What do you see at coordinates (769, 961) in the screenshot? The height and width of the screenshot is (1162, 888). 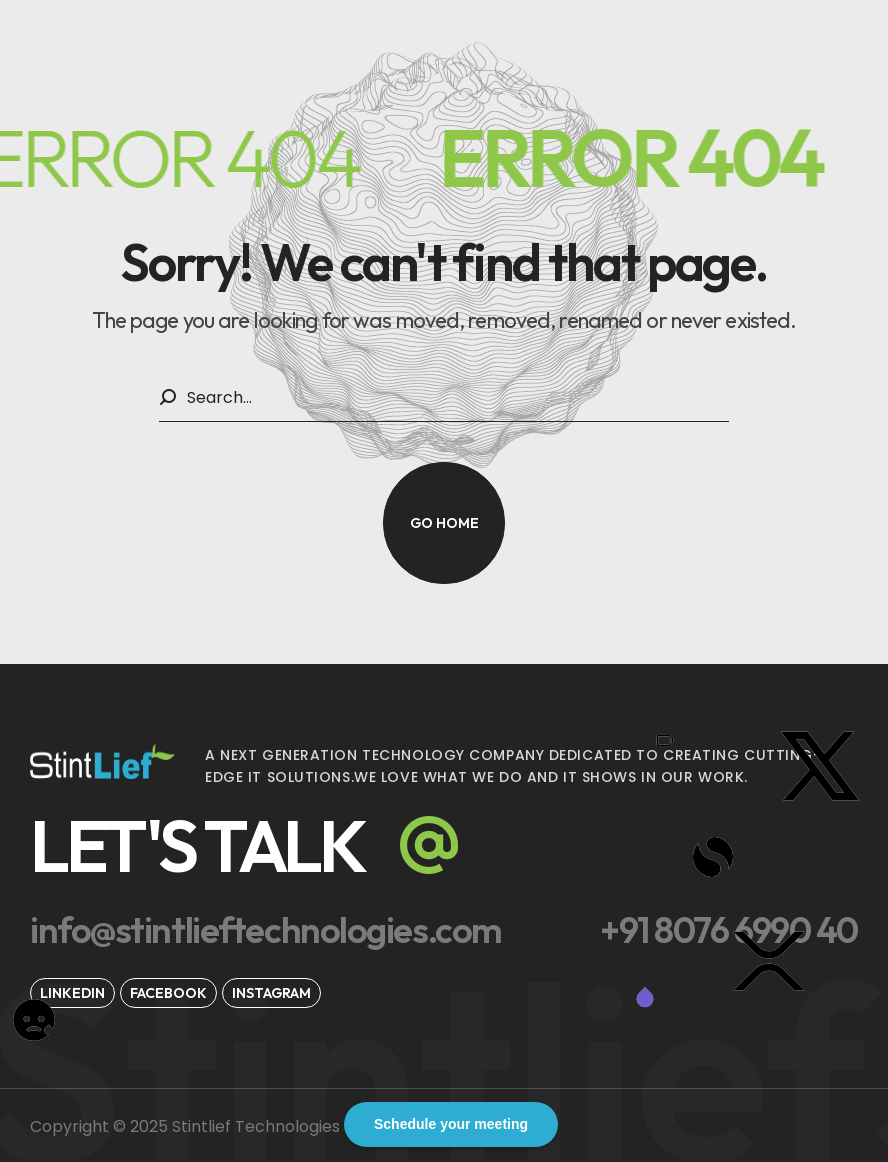 I see `xrp cryptocurrency logo` at bounding box center [769, 961].